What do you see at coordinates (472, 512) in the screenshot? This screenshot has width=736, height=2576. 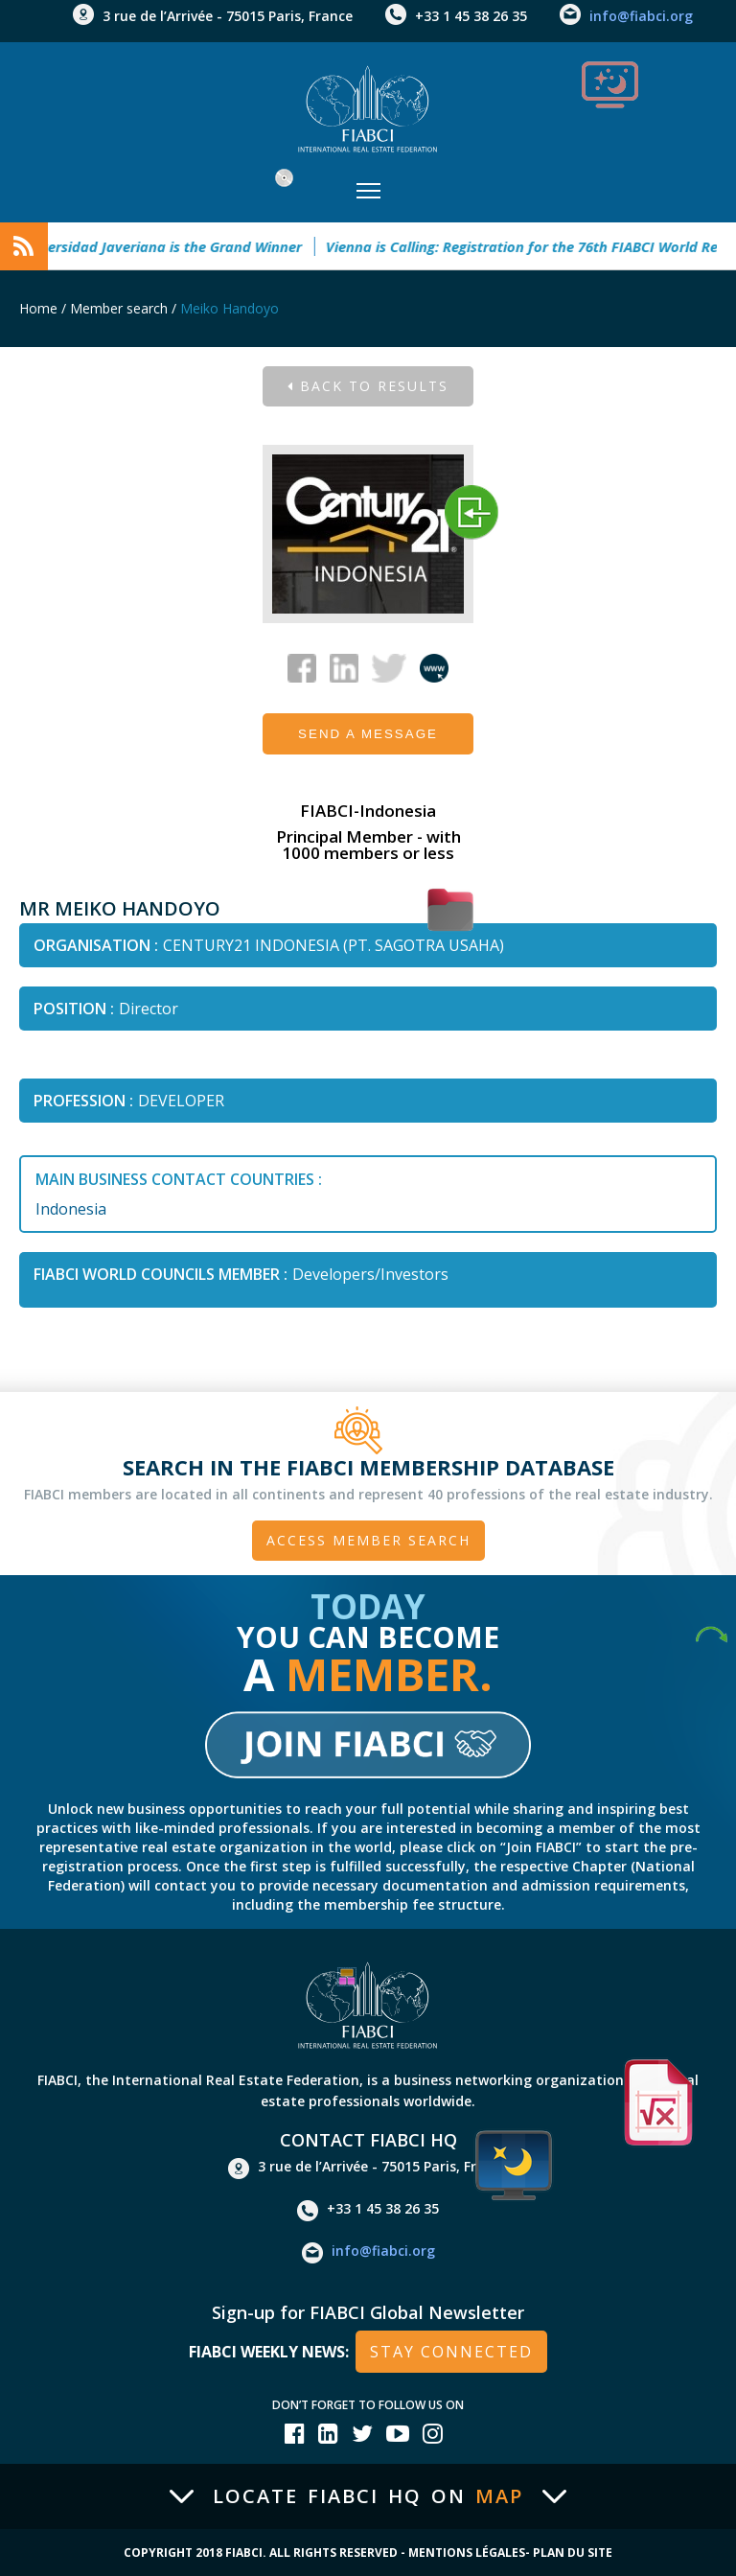 I see `log out of your account` at bounding box center [472, 512].